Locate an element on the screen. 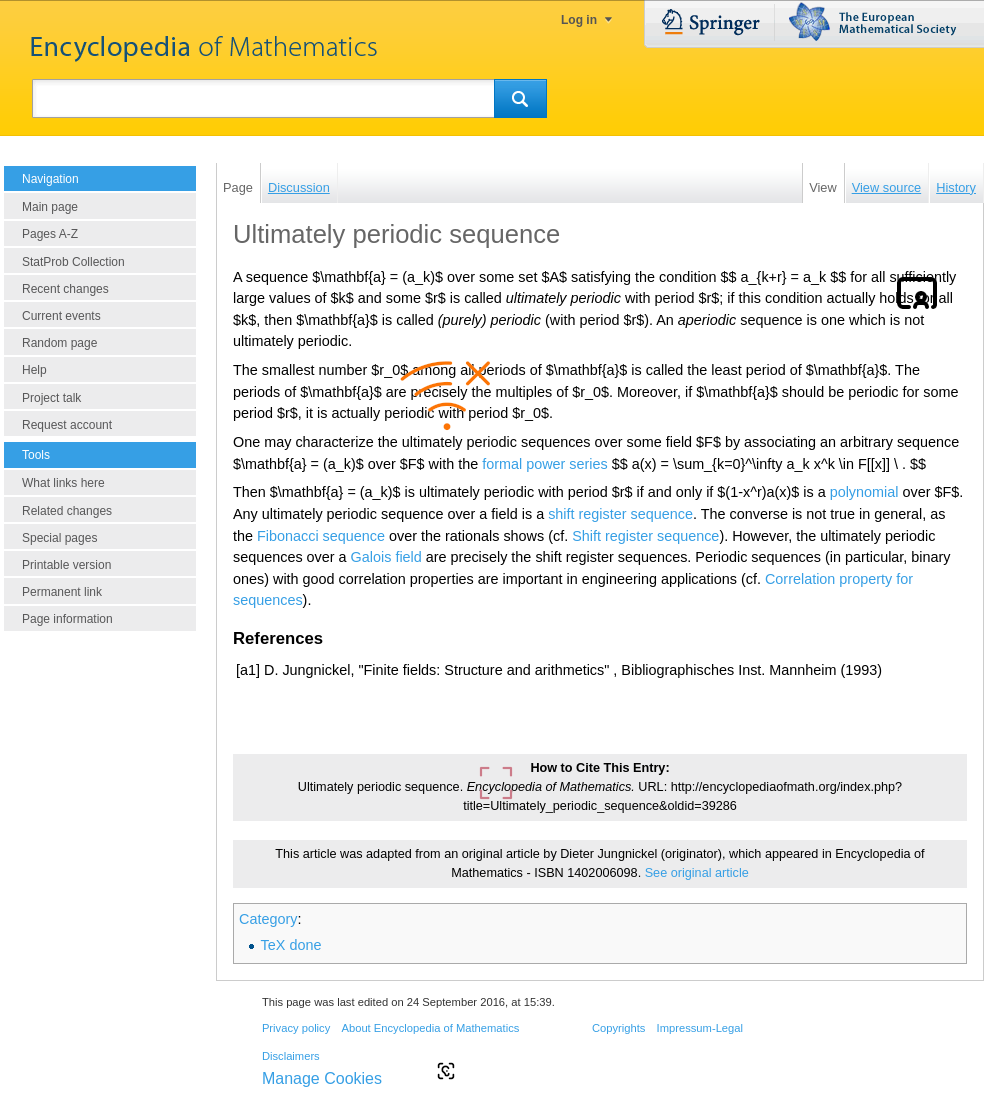 The height and width of the screenshot is (1100, 984). access teaching or presentation tools is located at coordinates (917, 293).